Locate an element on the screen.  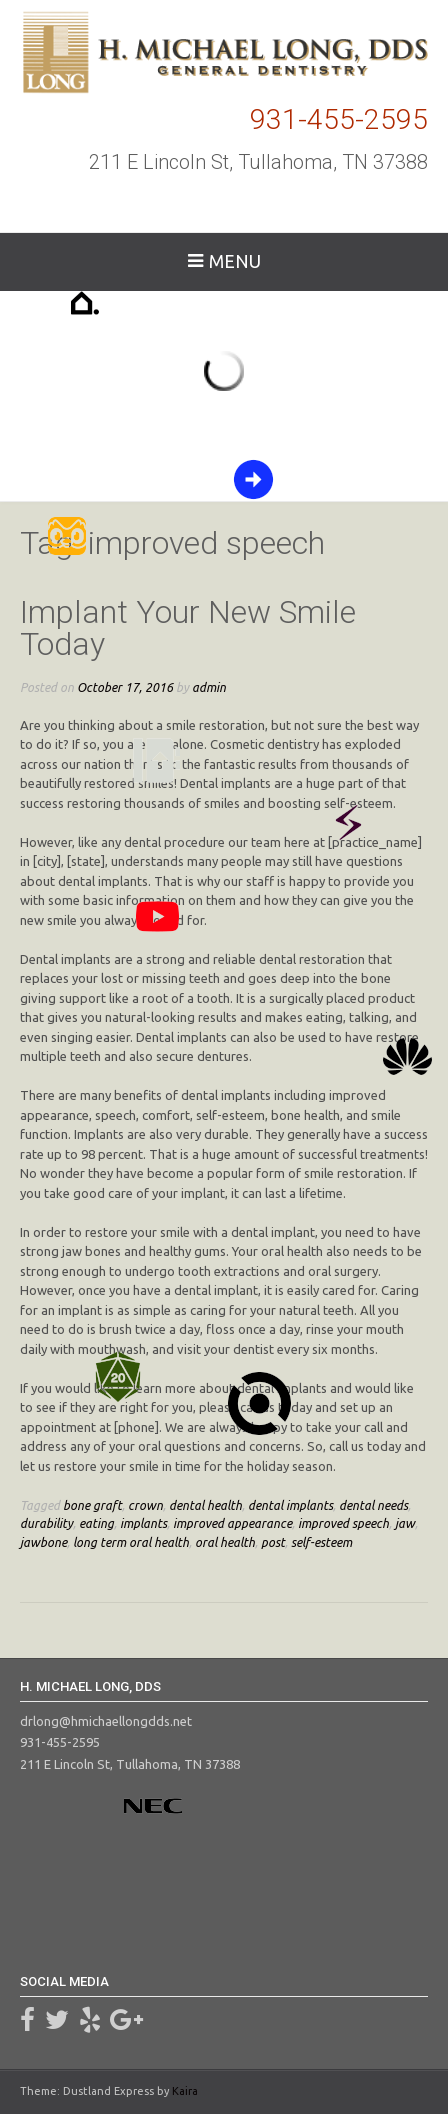
open the vivint smart home app is located at coordinates (85, 303).